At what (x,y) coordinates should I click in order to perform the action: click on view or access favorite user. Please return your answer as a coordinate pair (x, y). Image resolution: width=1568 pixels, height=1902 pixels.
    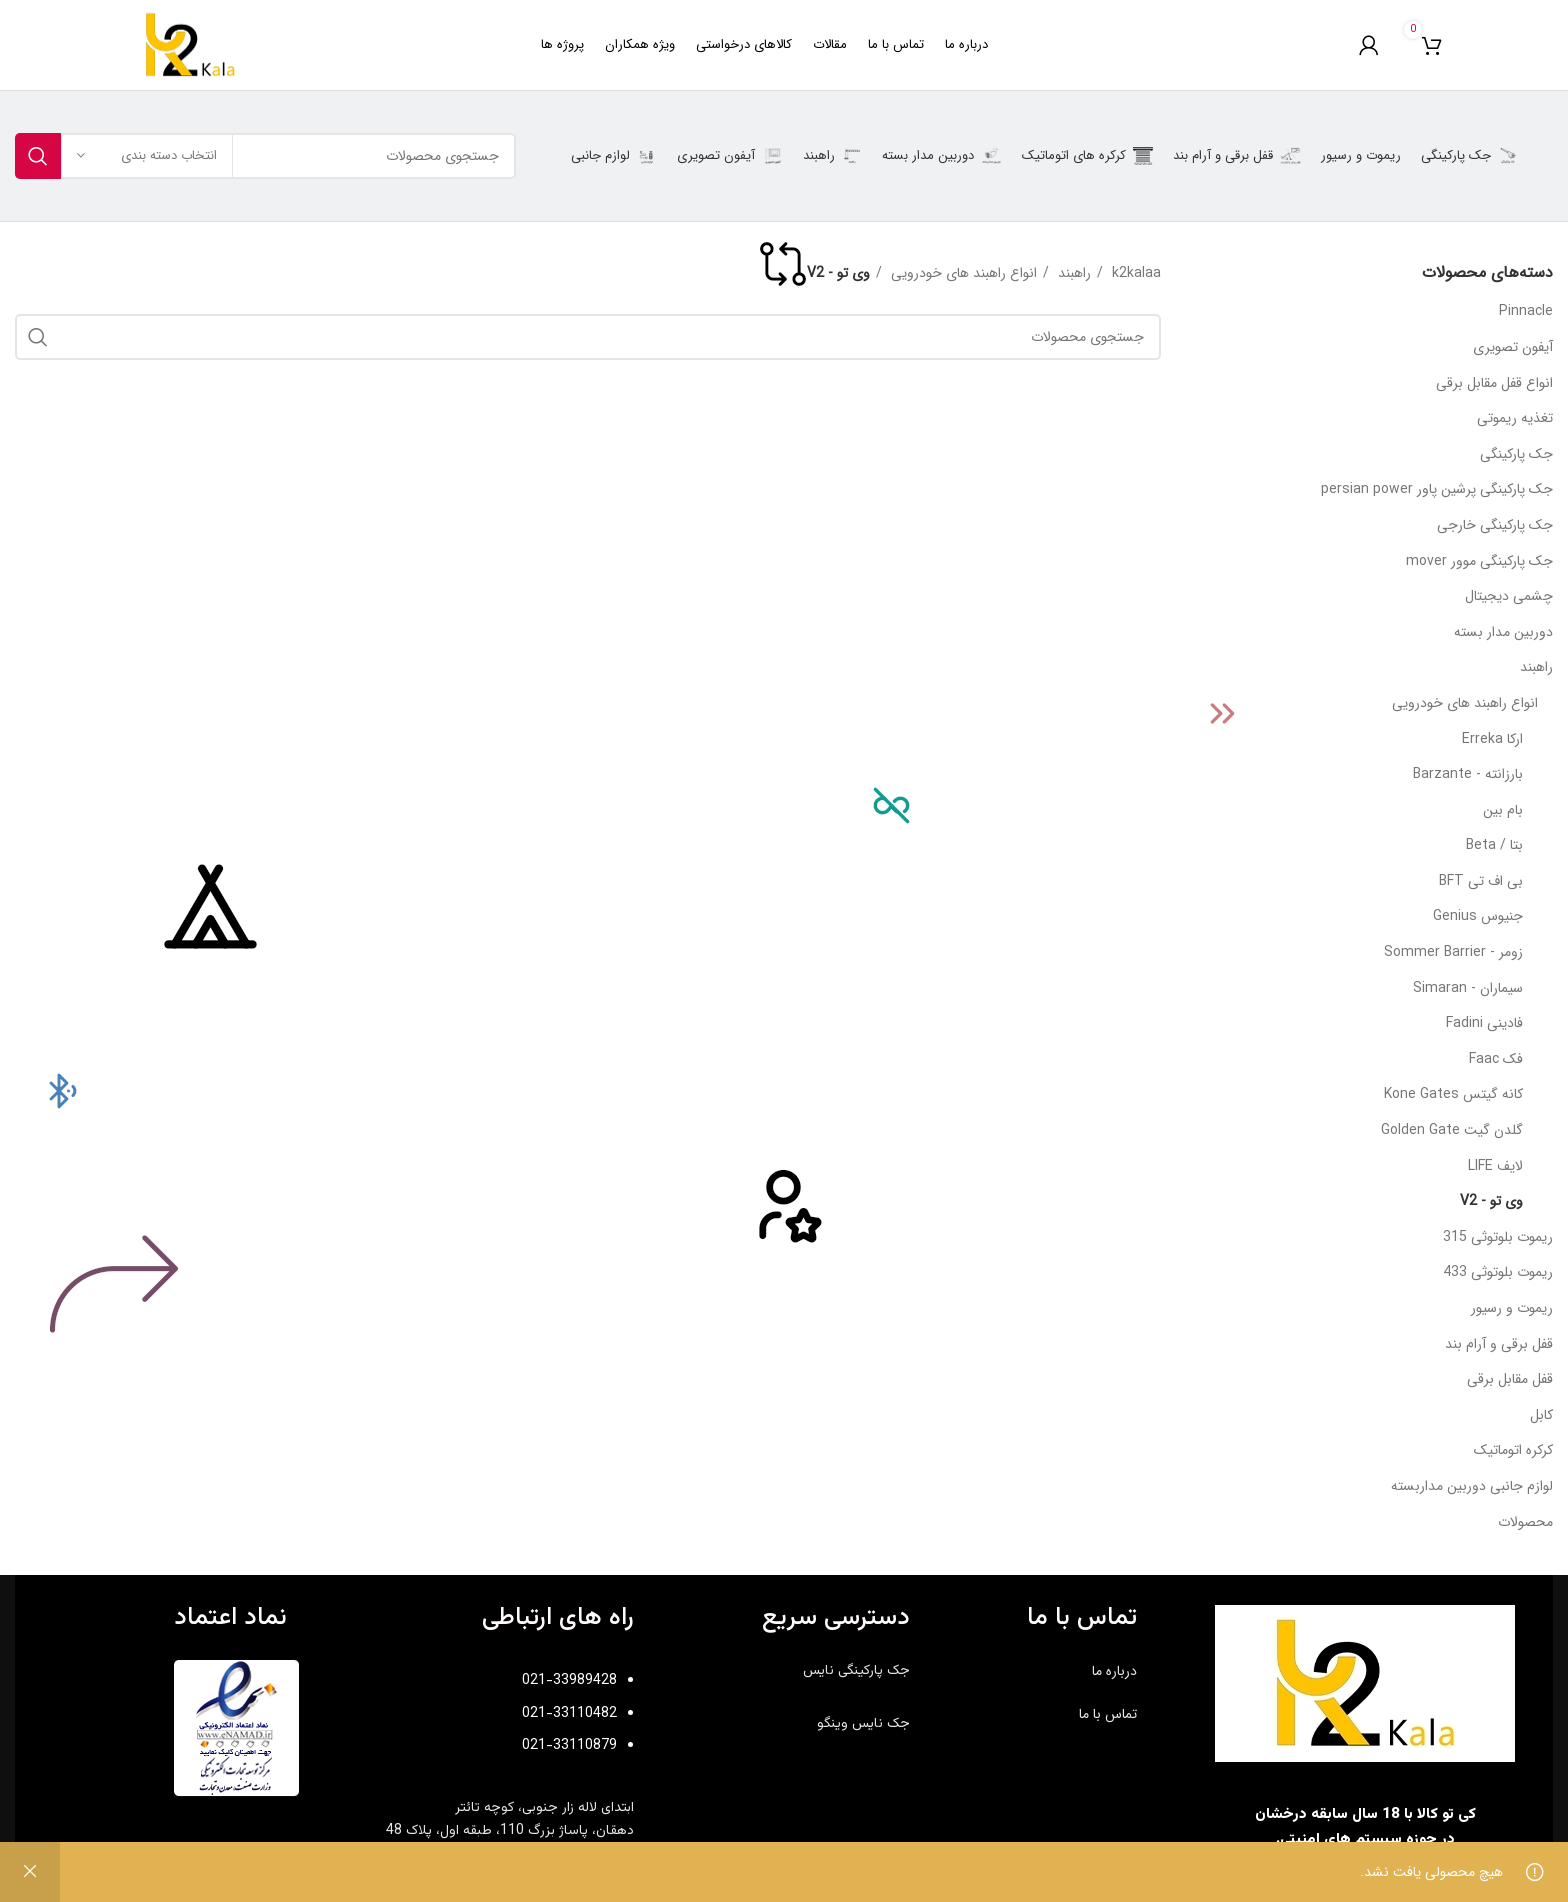
    Looking at the image, I should click on (783, 1204).